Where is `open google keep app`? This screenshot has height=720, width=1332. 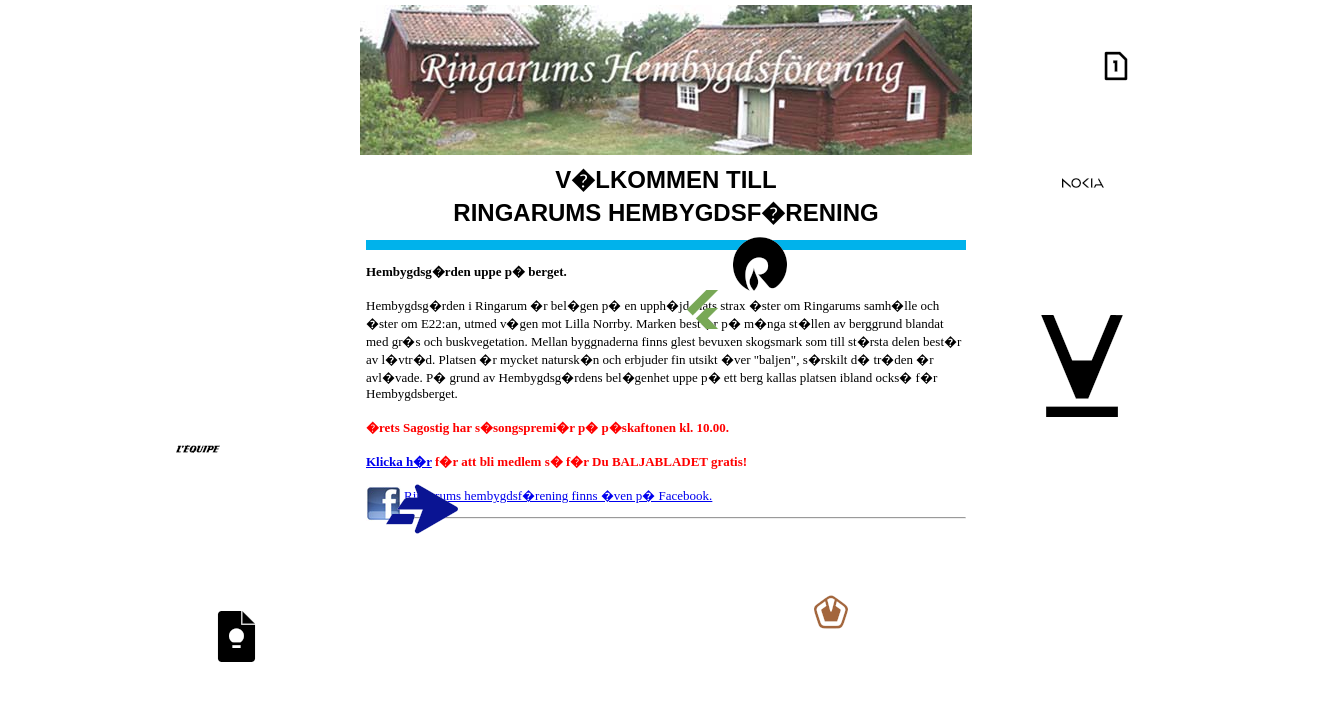 open google keep app is located at coordinates (236, 636).